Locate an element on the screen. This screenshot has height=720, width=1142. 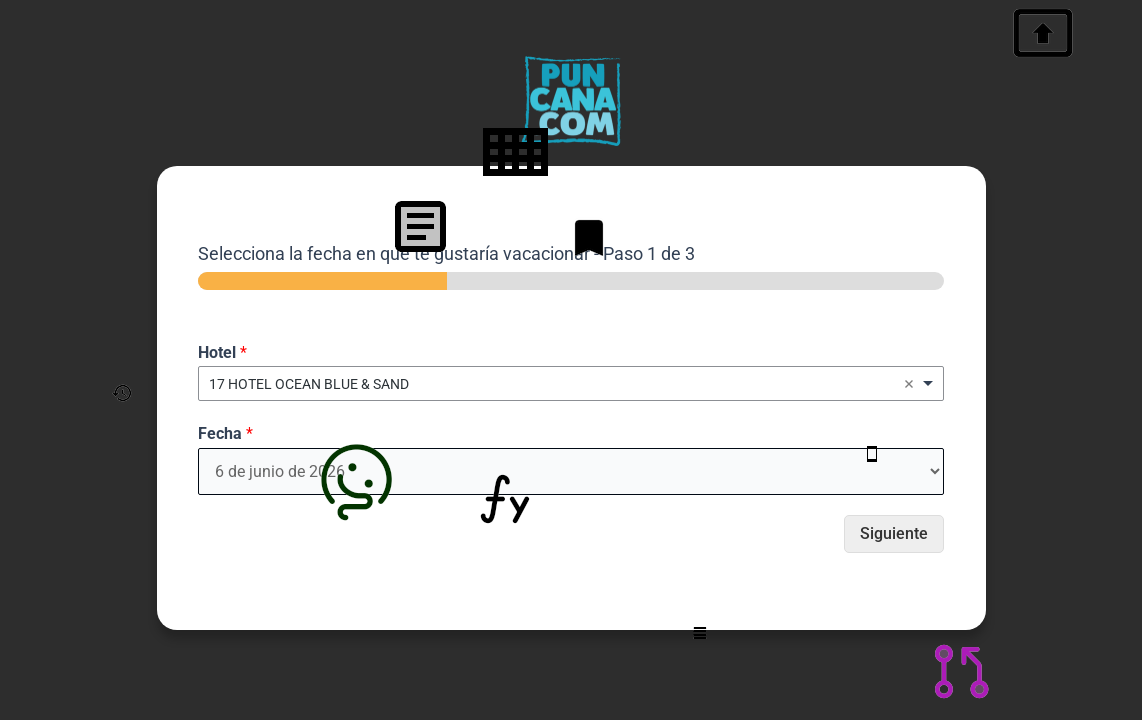
view article or document is located at coordinates (420, 226).